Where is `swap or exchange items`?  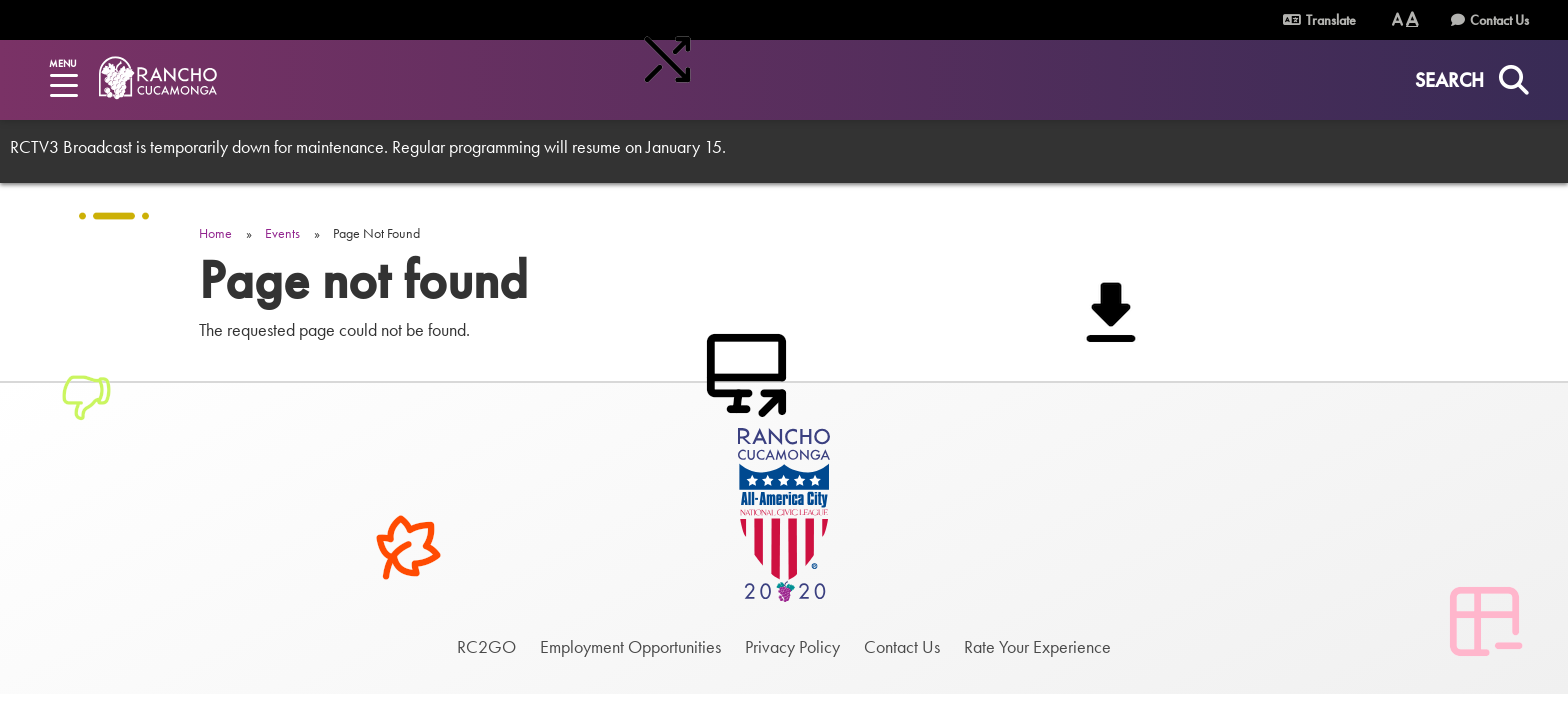
swap or exchange items is located at coordinates (667, 59).